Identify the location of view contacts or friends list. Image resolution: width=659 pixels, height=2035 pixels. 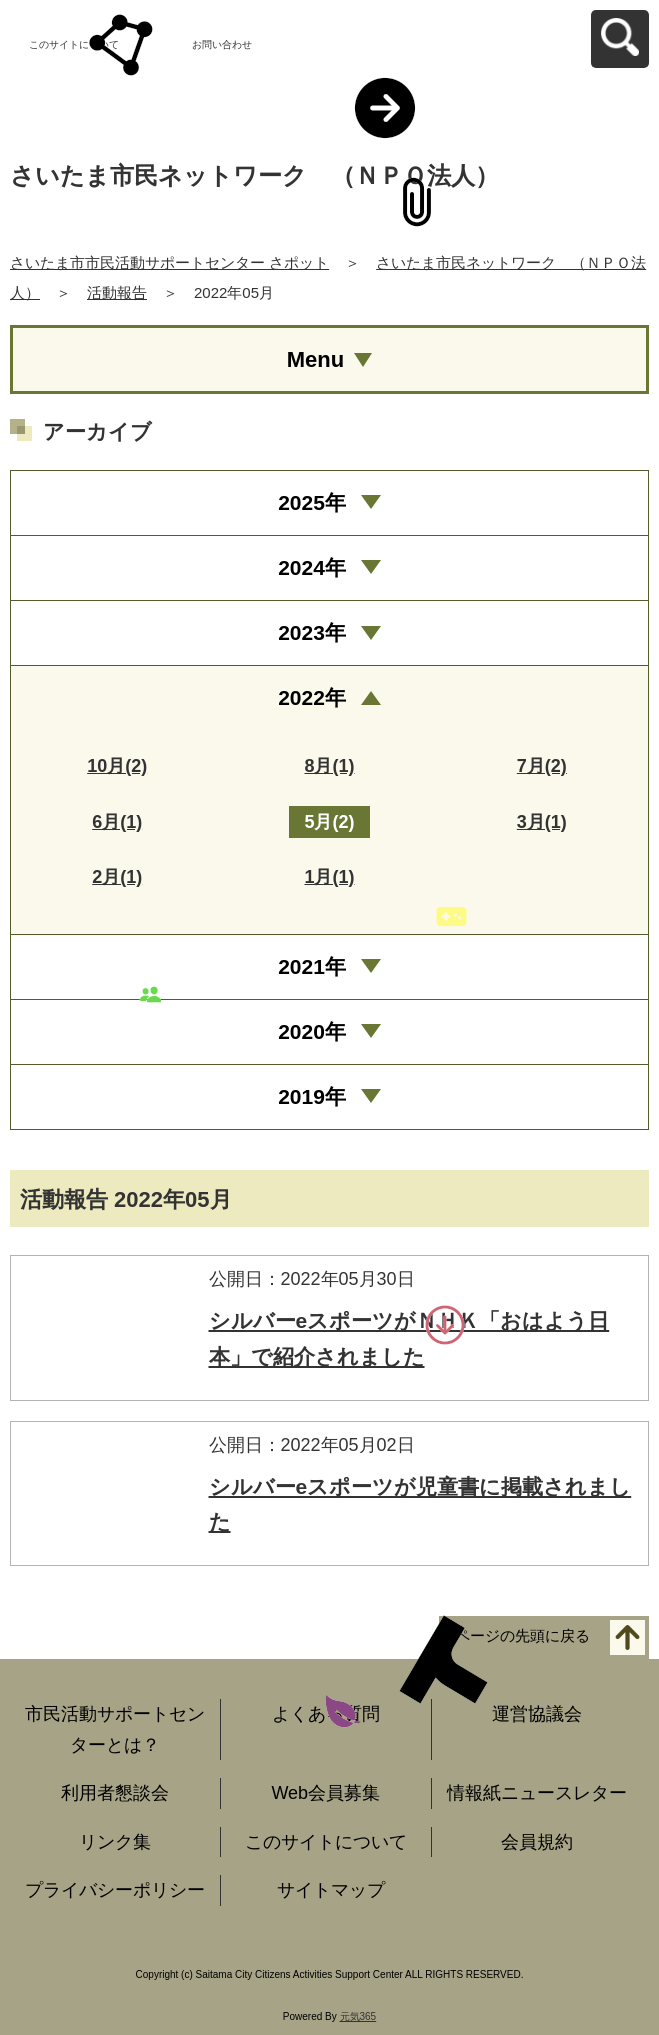
(150, 994).